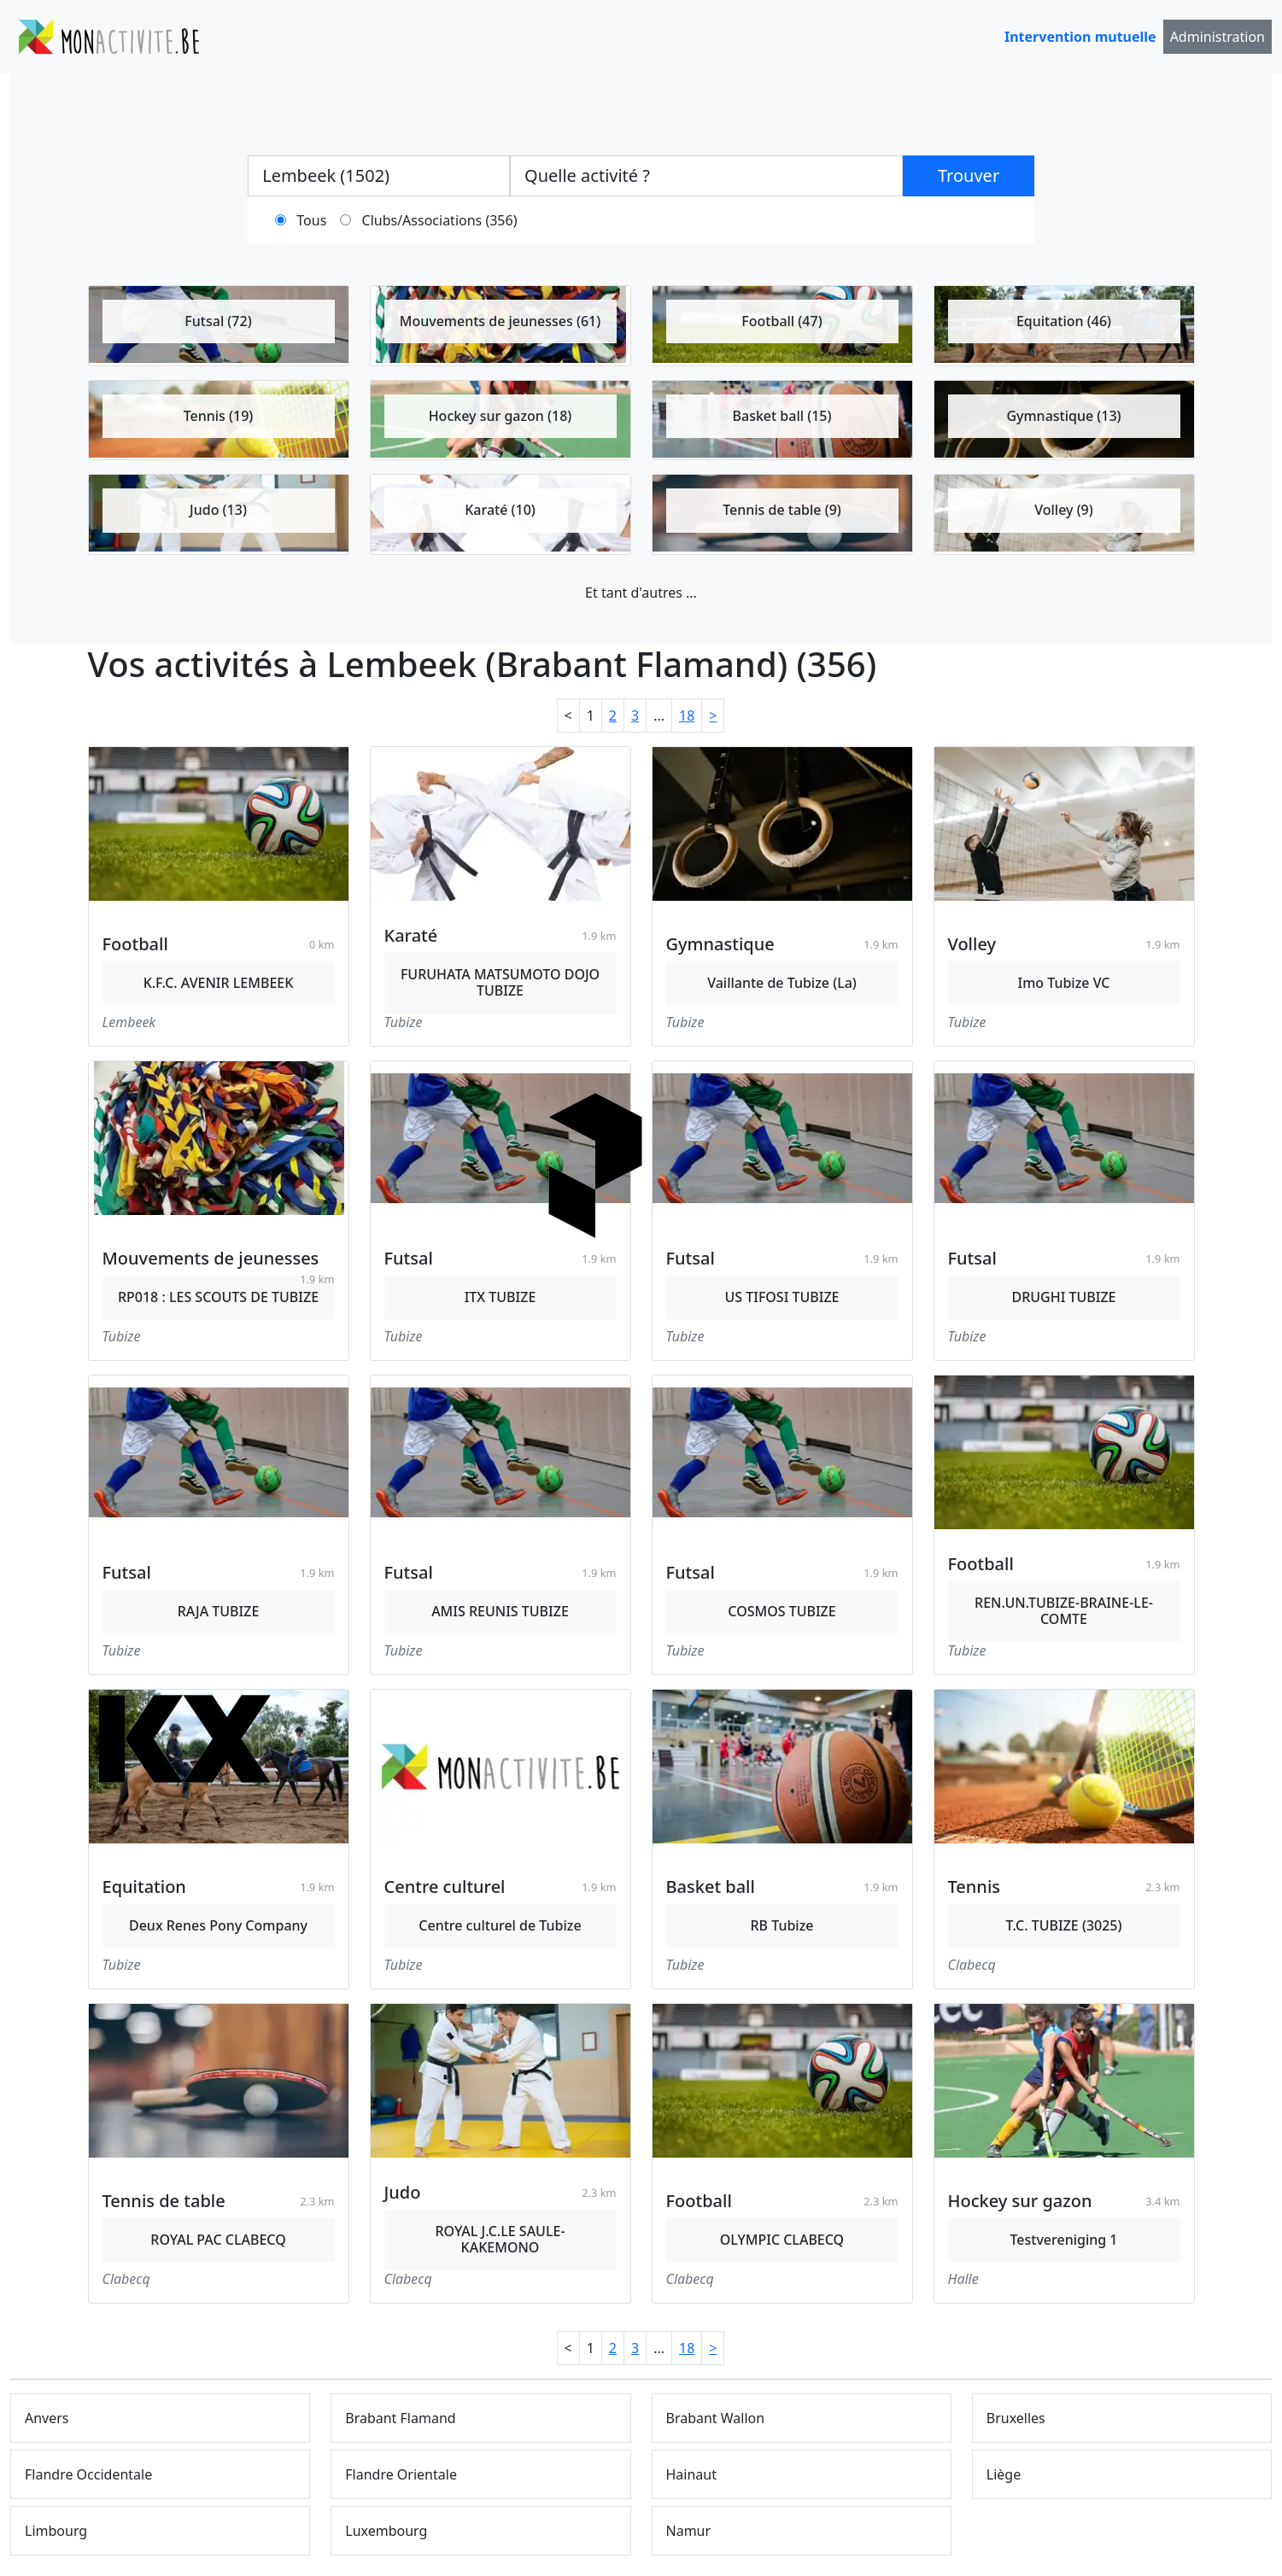  I want to click on prefect logo - a data workflow orchestration platform, so click(595, 1165).